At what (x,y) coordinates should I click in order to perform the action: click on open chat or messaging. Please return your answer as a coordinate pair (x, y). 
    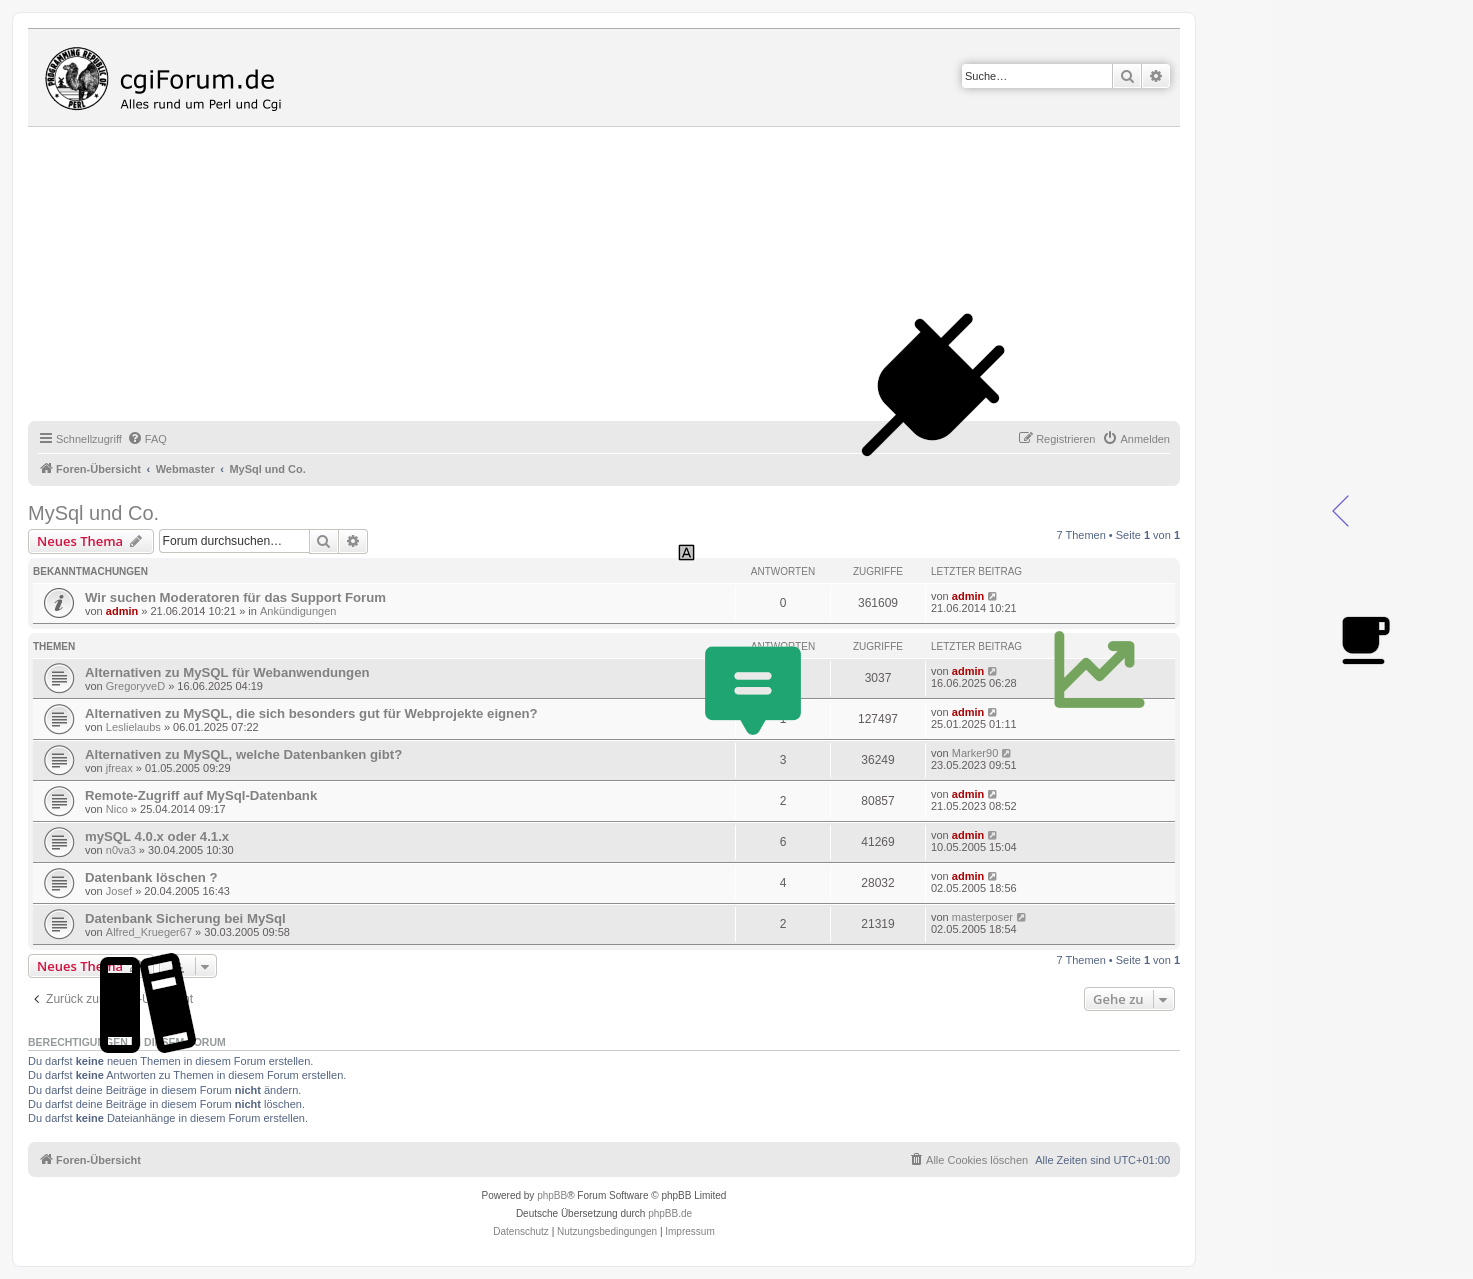
    Looking at the image, I should click on (753, 687).